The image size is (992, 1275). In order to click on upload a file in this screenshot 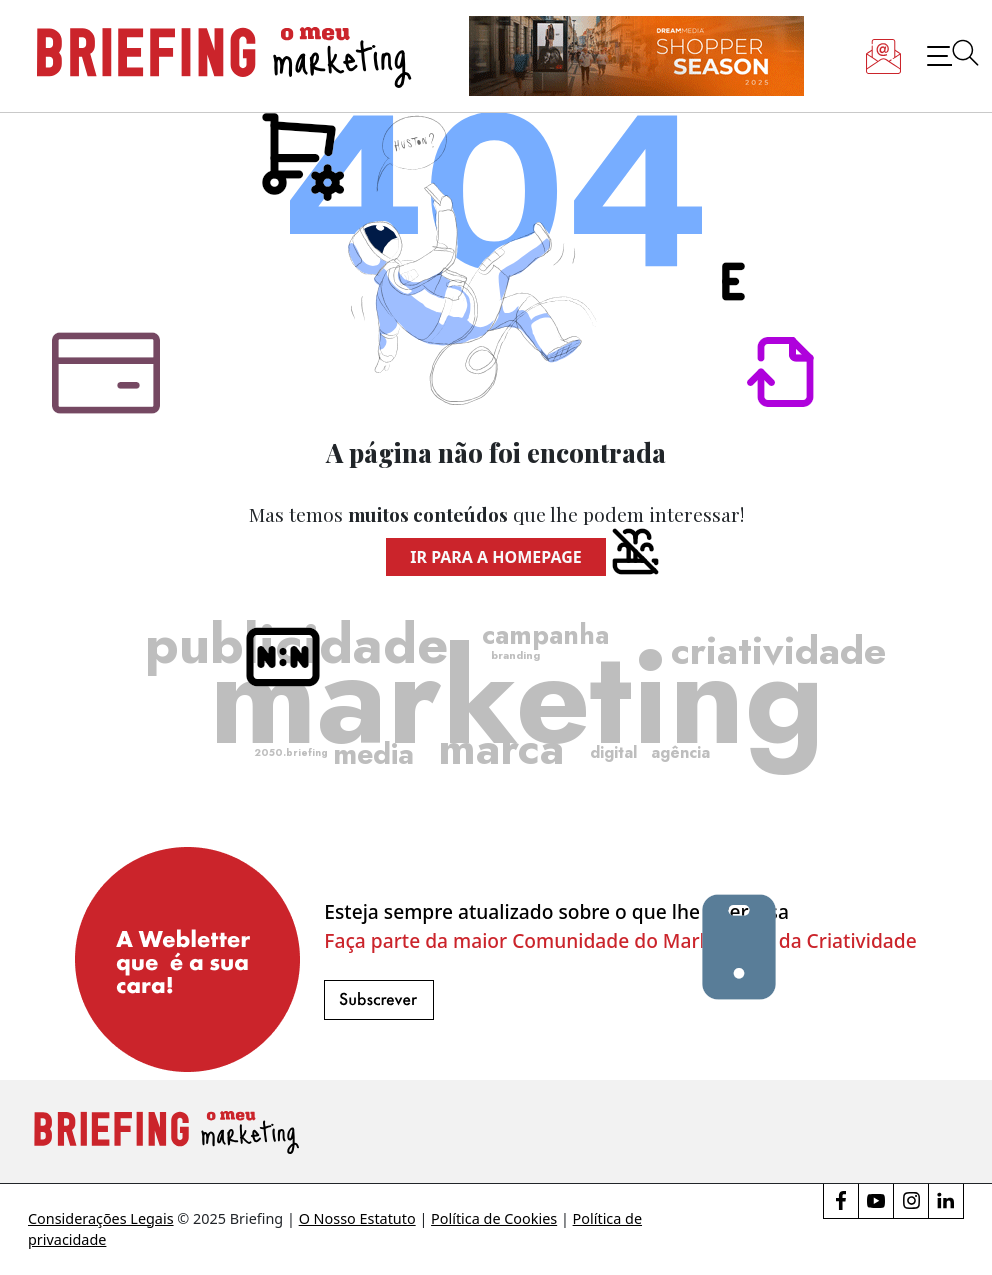, I will do `click(782, 372)`.